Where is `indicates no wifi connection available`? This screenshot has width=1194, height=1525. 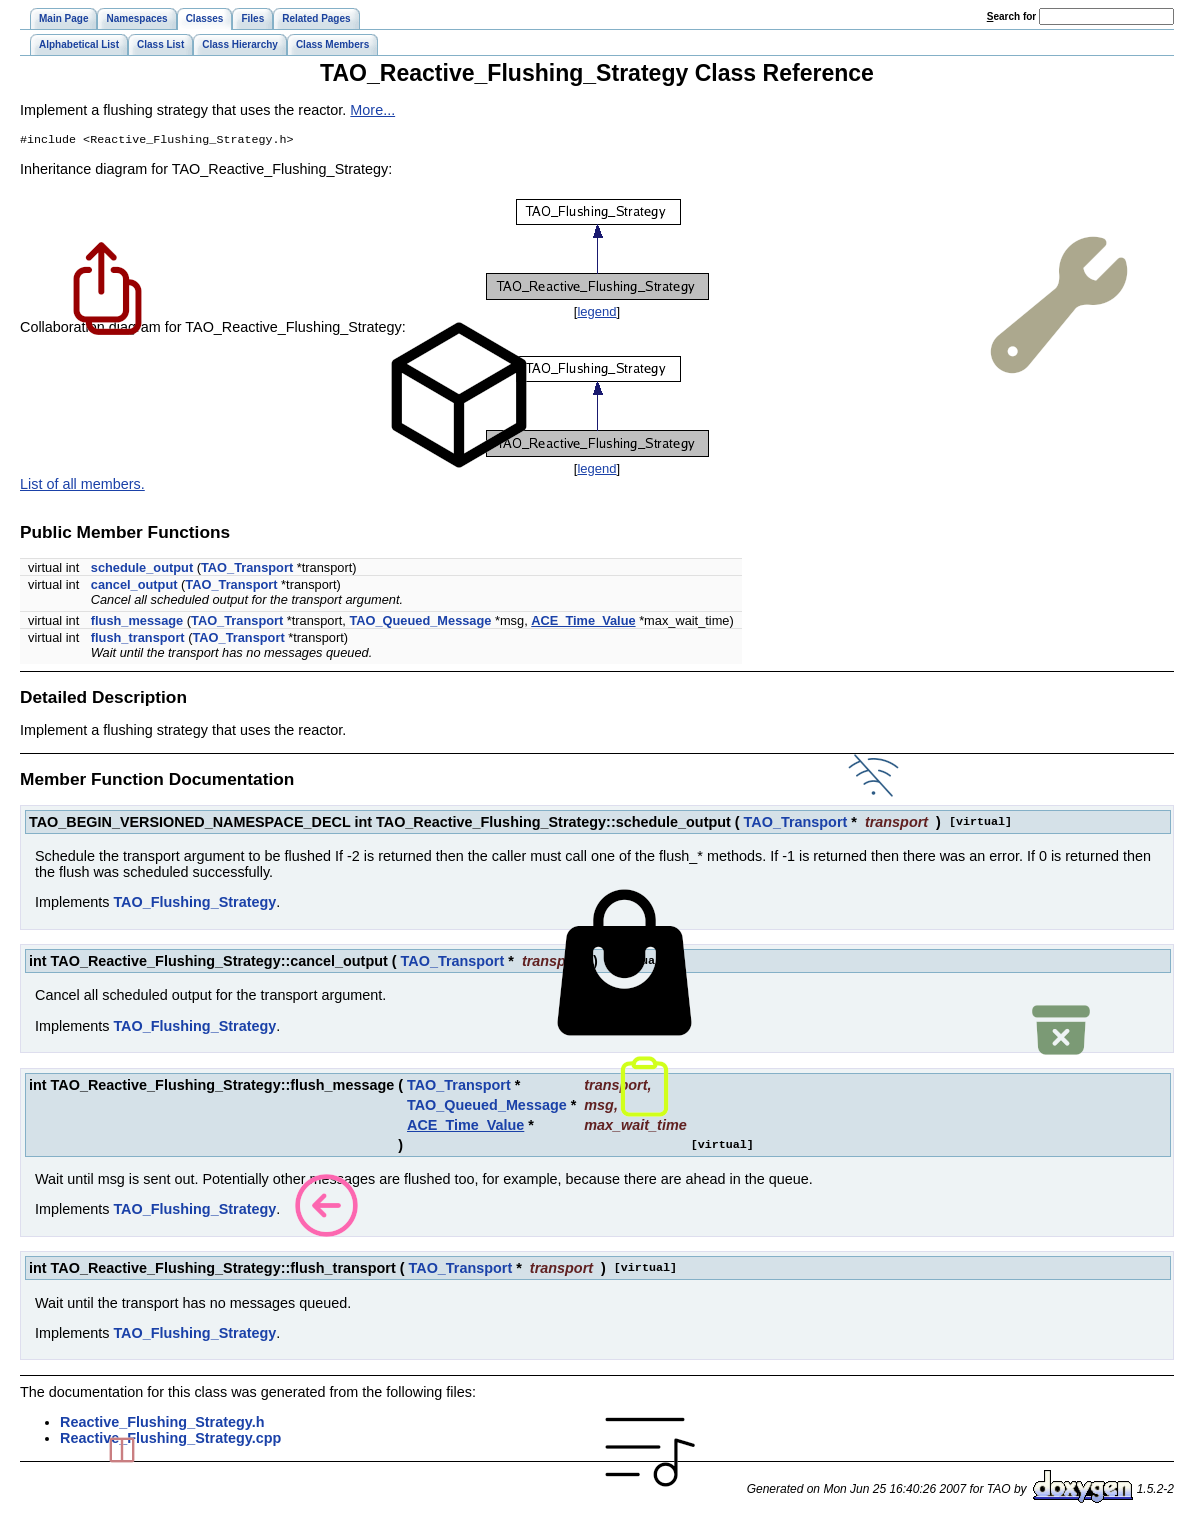
indicates no wifi connection available is located at coordinates (873, 775).